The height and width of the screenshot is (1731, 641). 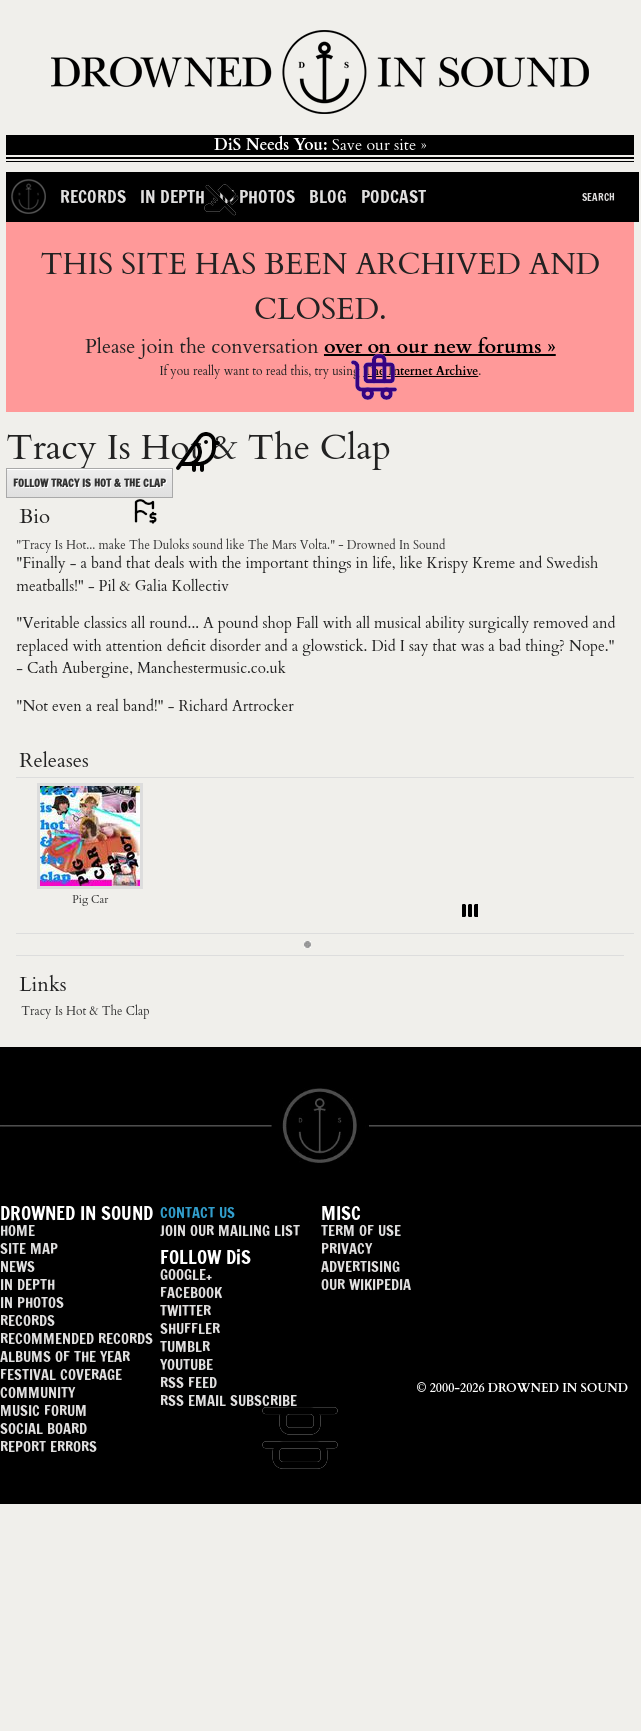 I want to click on align objects to the top edge with vertical distribution, so click(x=300, y=1438).